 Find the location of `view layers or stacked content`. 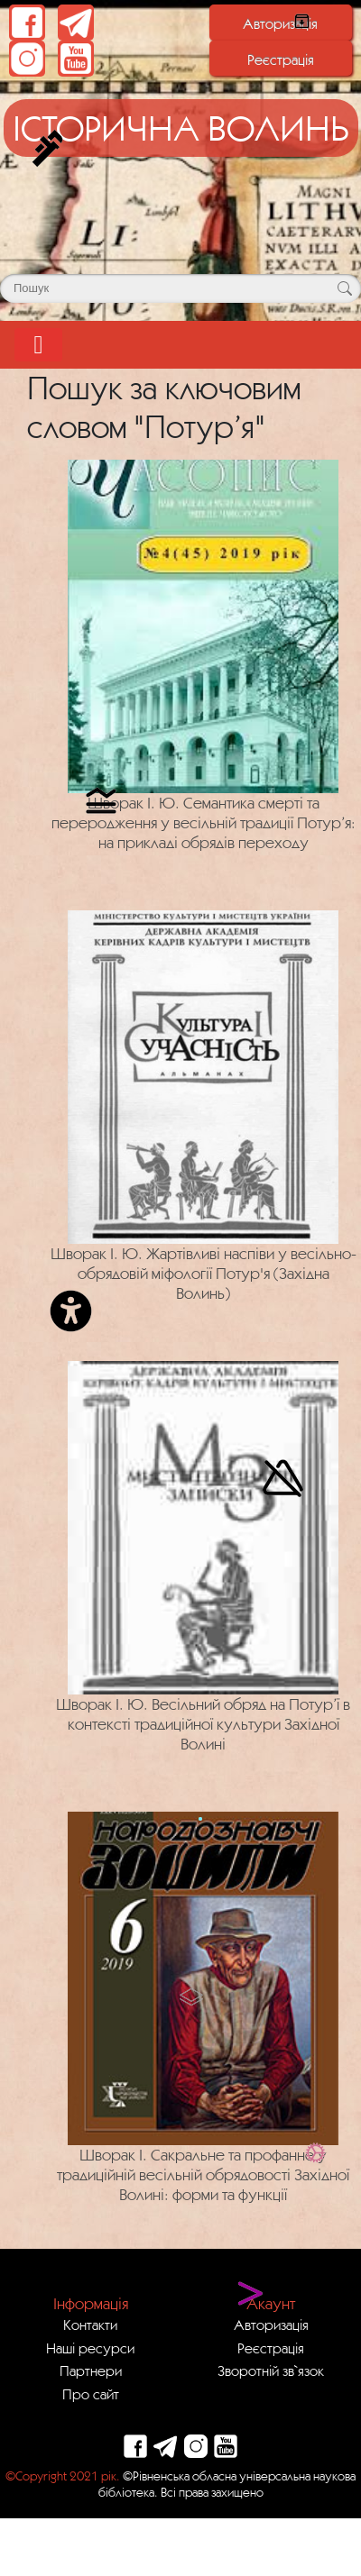

view layers or stacked content is located at coordinates (191, 1997).